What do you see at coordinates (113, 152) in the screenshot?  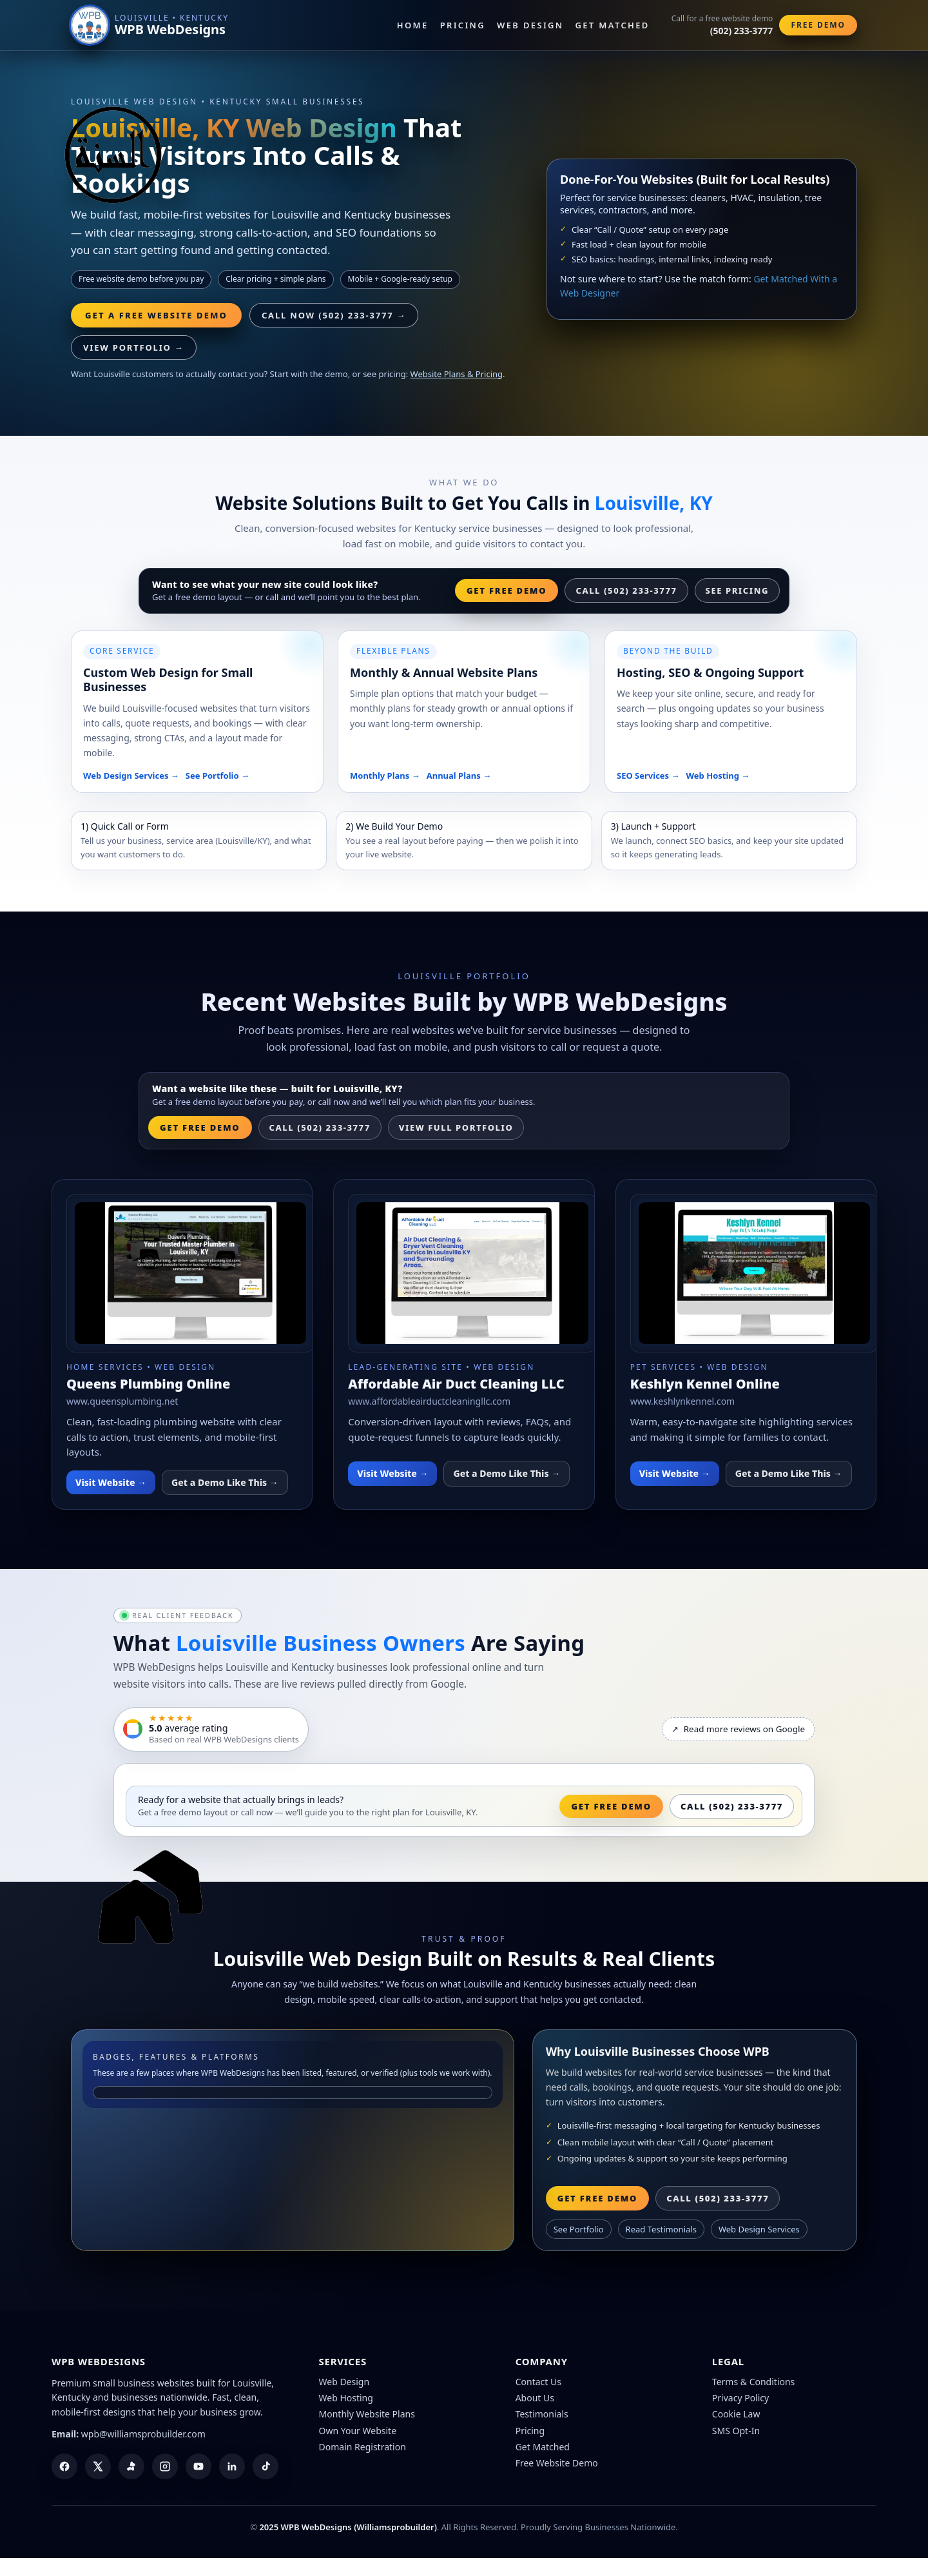 I see `US Sunnah Foundation logo` at bounding box center [113, 152].